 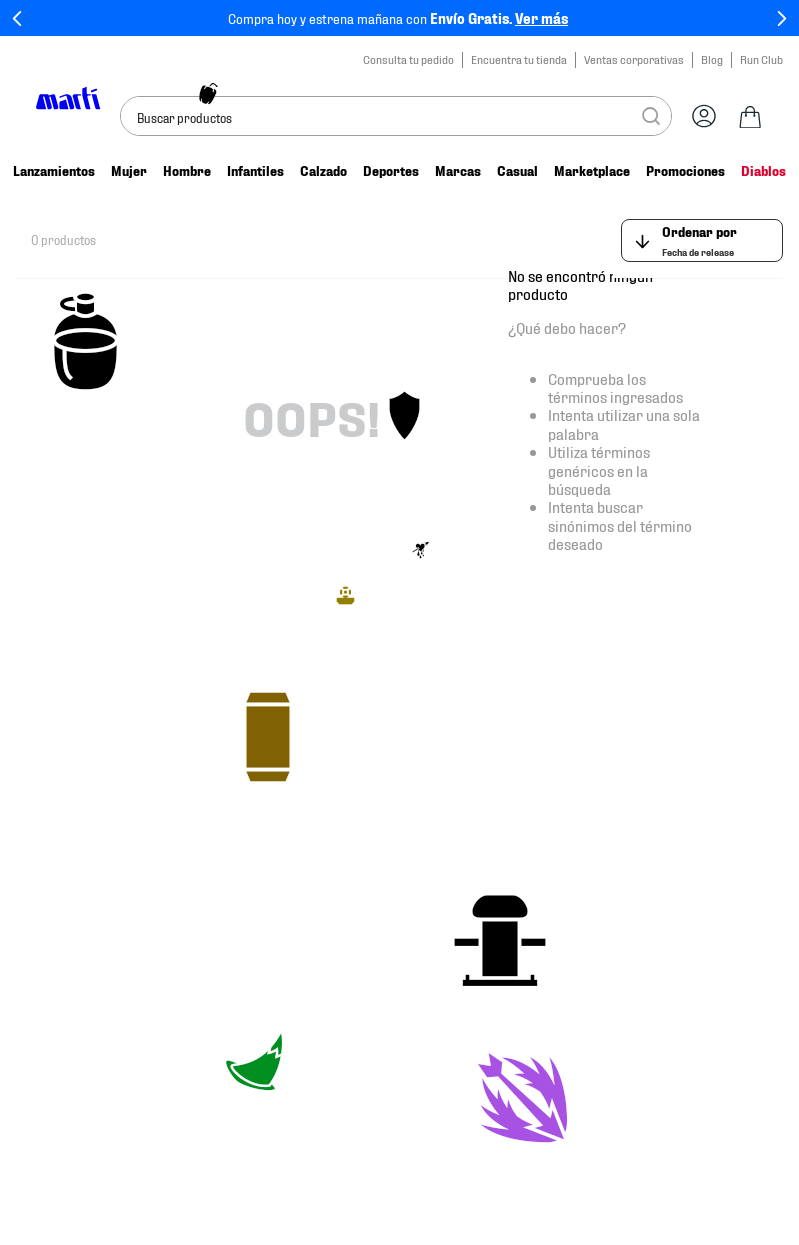 What do you see at coordinates (523, 1098) in the screenshot?
I see `indicates a swift or speed-enhanced attack ability` at bounding box center [523, 1098].